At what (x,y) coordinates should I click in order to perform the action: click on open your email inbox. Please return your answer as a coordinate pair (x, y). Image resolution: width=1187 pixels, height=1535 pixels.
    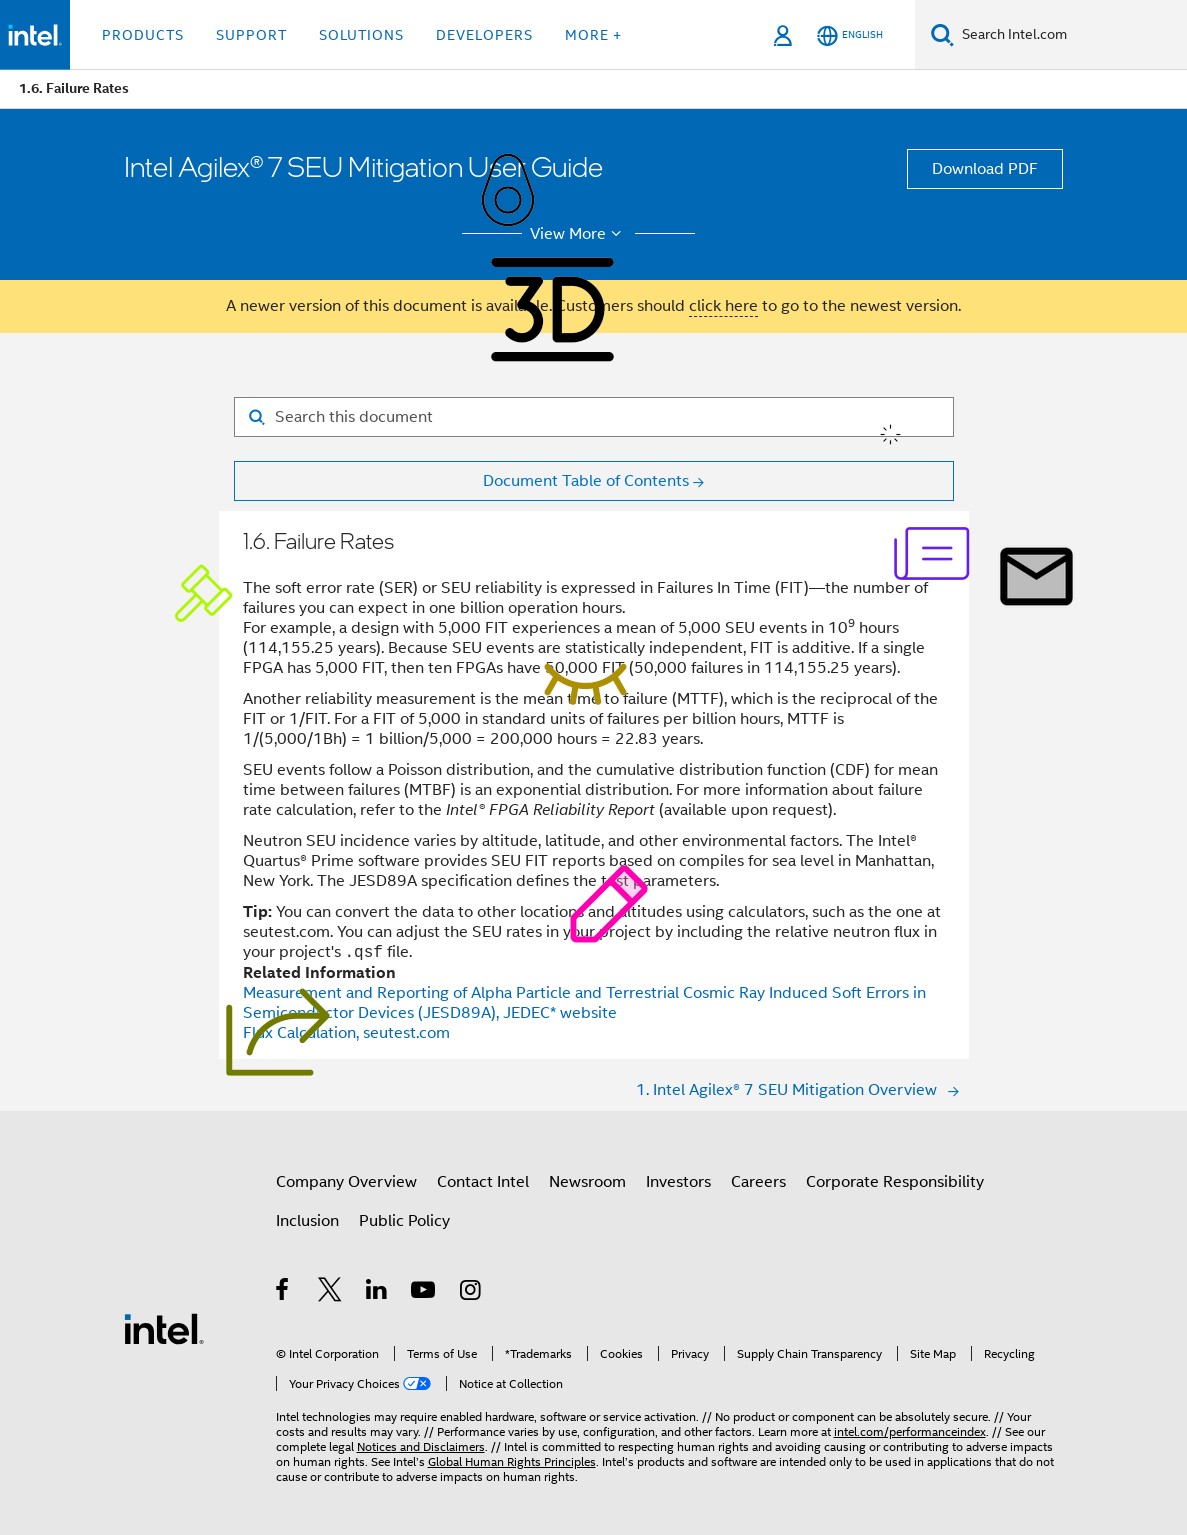
    Looking at the image, I should click on (1036, 576).